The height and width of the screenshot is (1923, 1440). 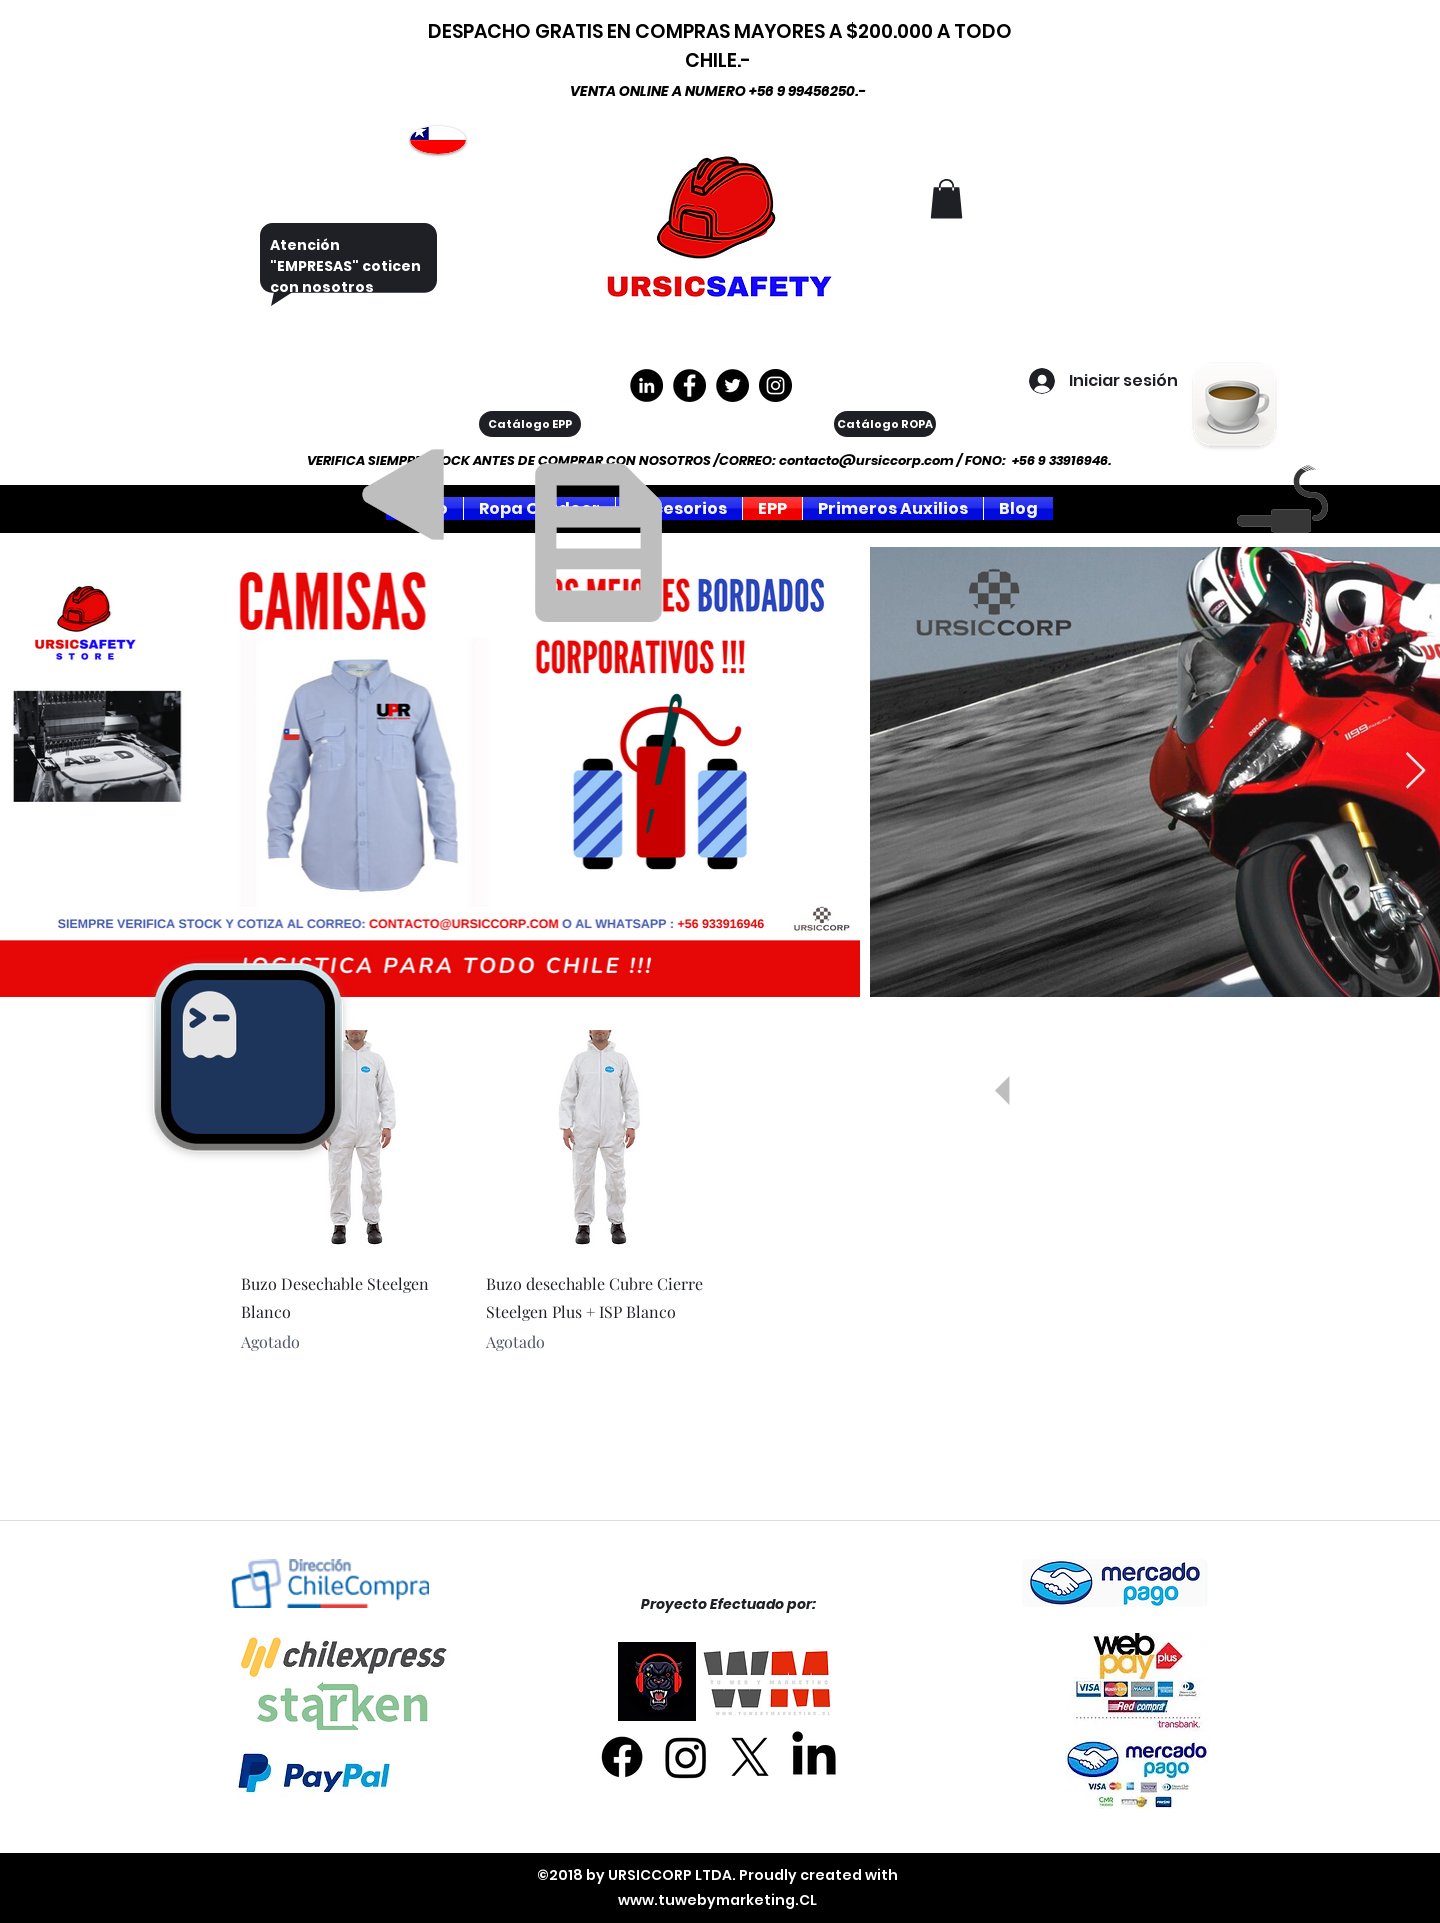 I want to click on select all items in a document or list, so click(x=598, y=537).